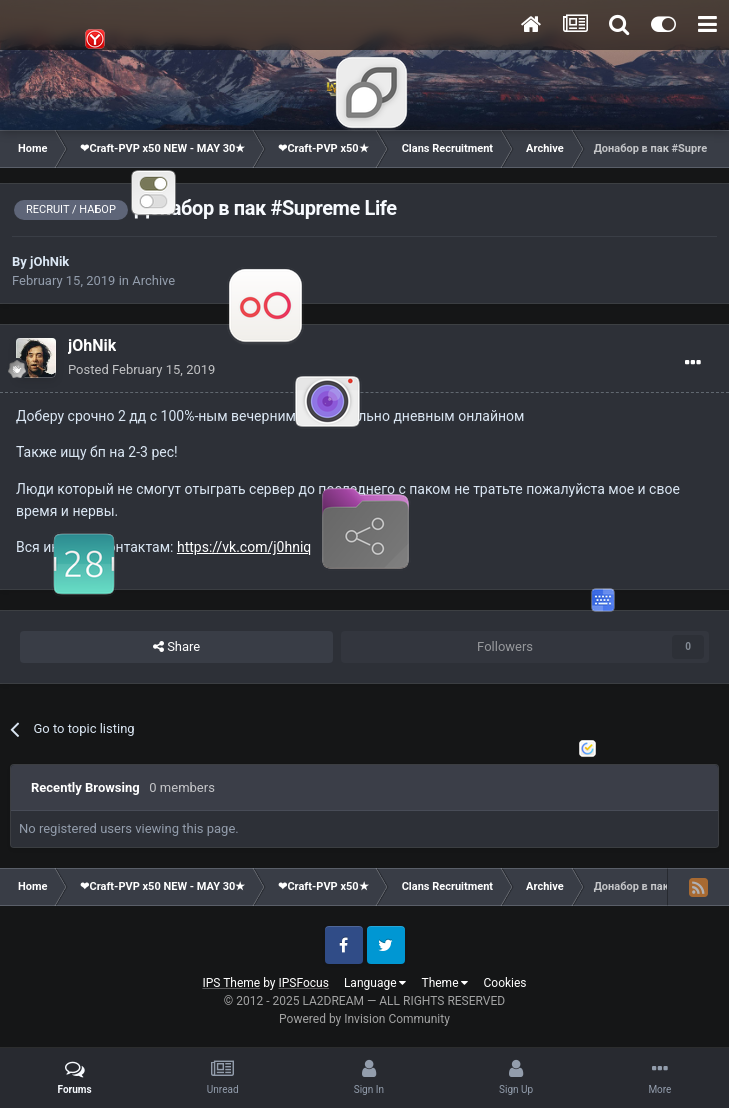 This screenshot has height=1108, width=729. What do you see at coordinates (327, 401) in the screenshot?
I see `open cheese webcam application` at bounding box center [327, 401].